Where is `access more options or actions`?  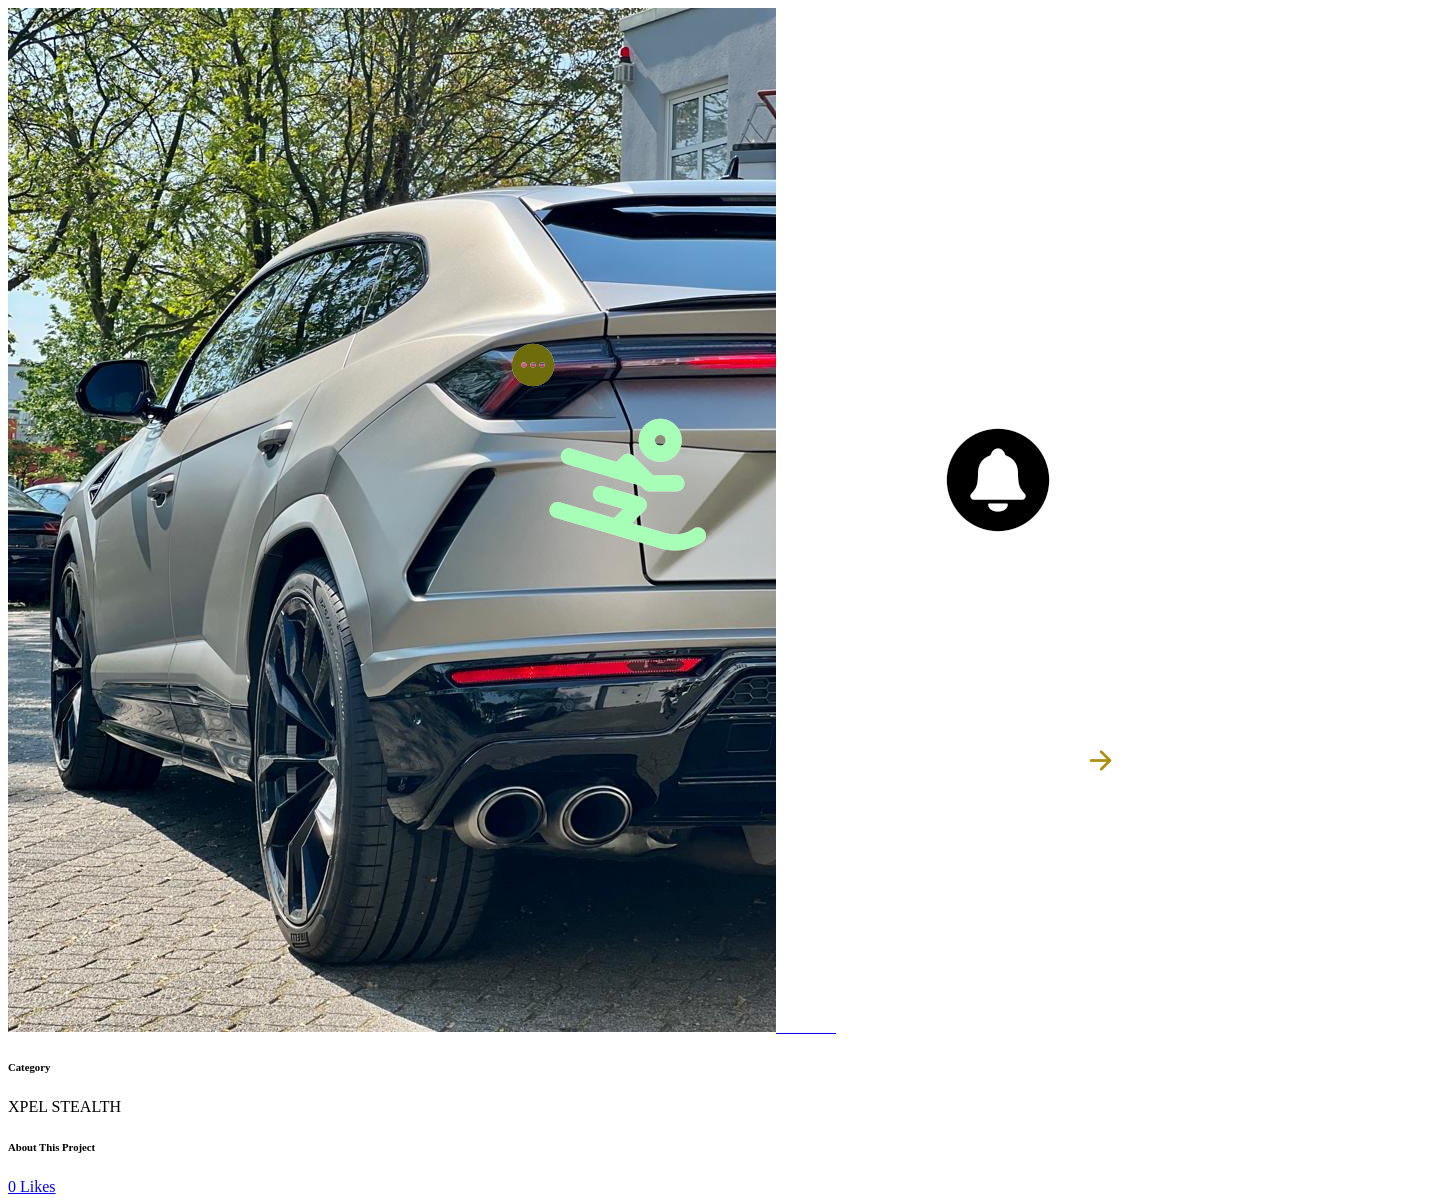 access more options or actions is located at coordinates (533, 365).